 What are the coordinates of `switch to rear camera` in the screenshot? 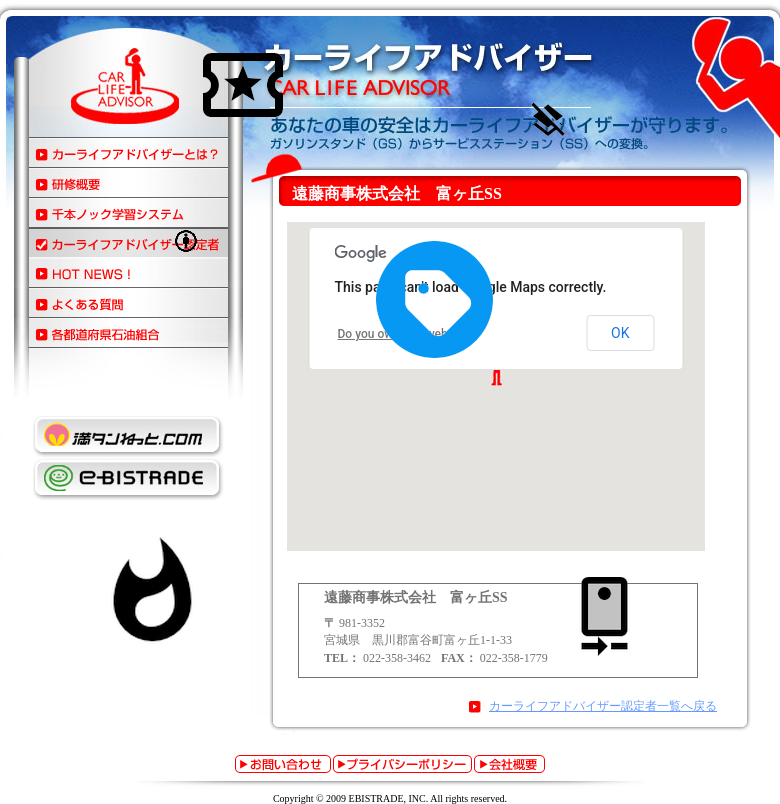 It's located at (604, 616).